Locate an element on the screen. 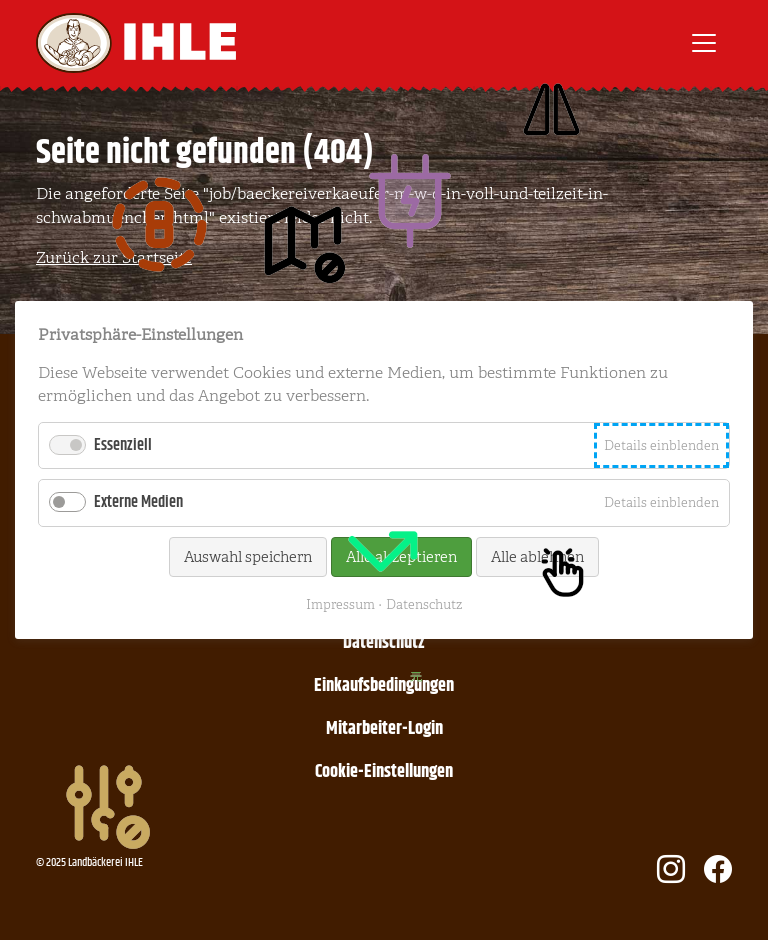  cancel map navigation or directions is located at coordinates (303, 241).